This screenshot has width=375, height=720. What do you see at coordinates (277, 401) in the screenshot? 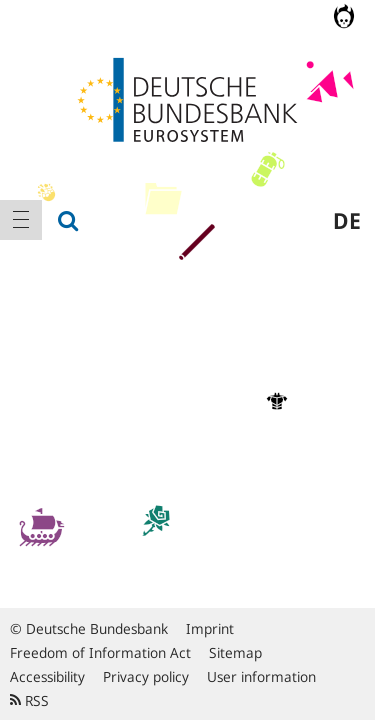
I see `equip shoulder armor to your character` at bounding box center [277, 401].